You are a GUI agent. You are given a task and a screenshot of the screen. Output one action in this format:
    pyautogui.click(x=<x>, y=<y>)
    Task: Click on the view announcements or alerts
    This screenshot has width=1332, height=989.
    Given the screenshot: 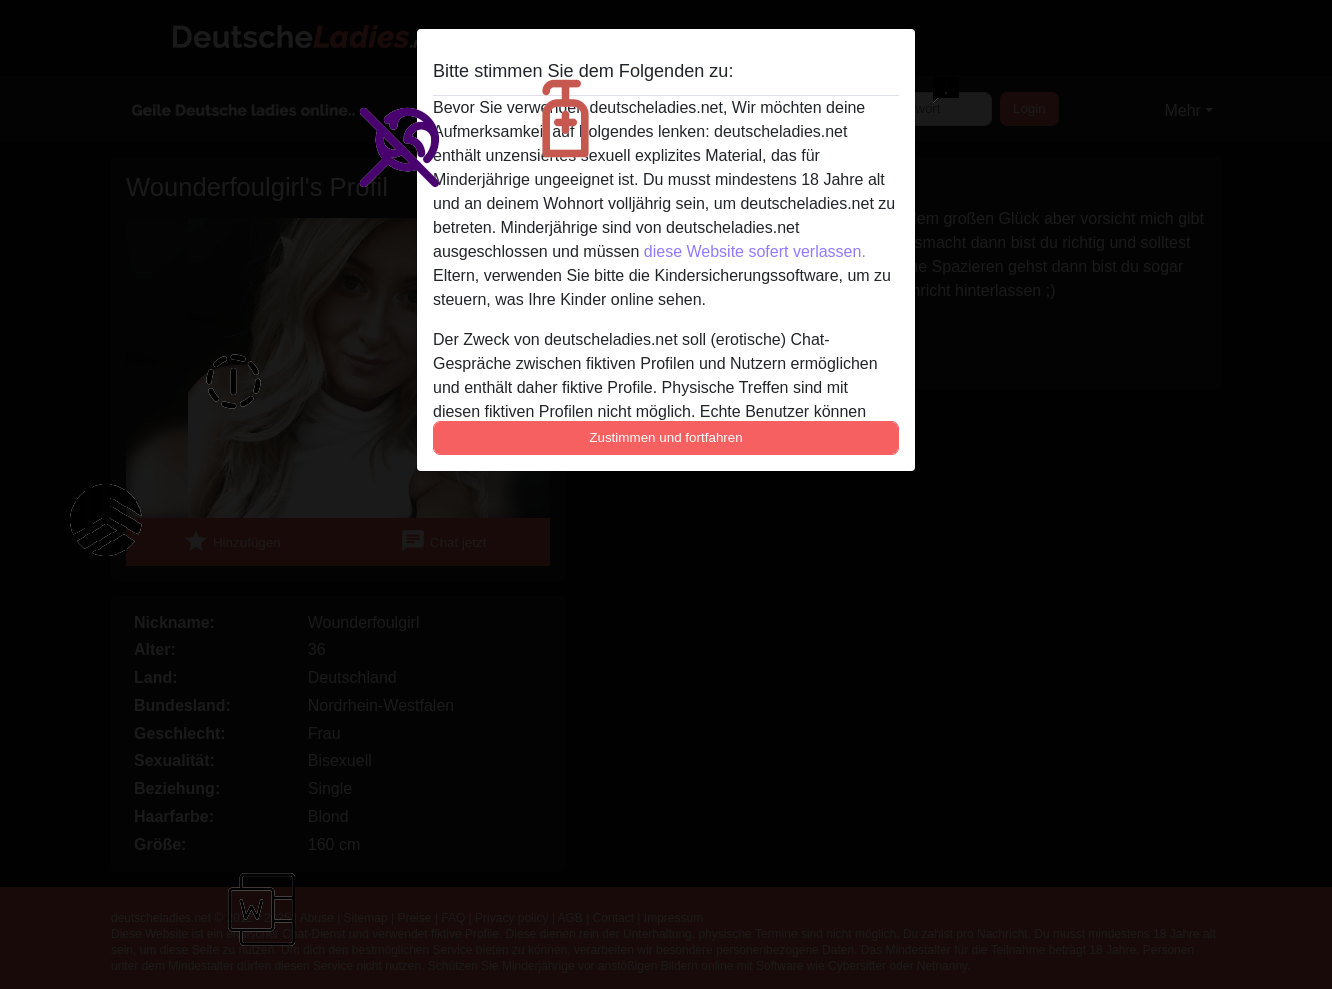 What is the action you would take?
    pyautogui.click(x=946, y=90)
    